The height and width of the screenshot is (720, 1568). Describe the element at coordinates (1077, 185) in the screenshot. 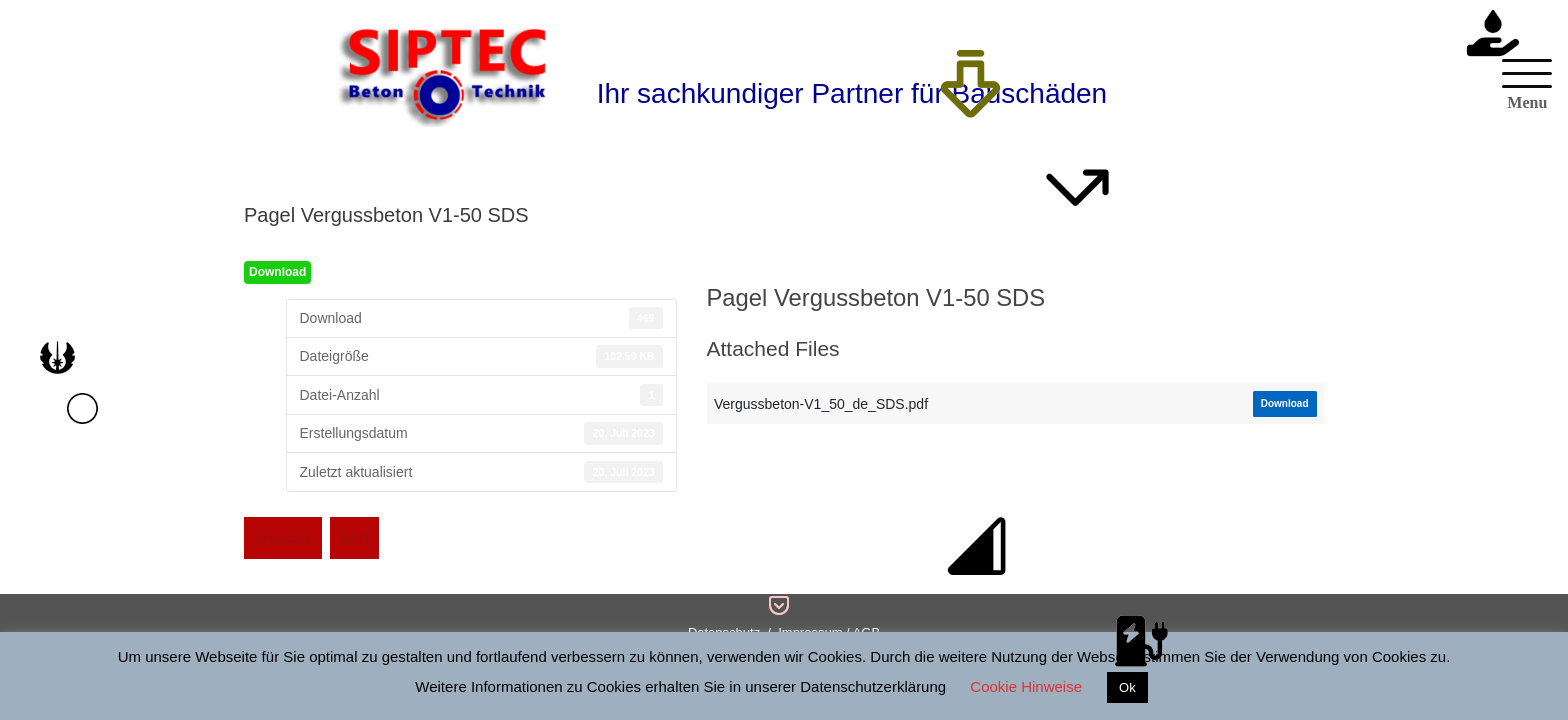

I see `reply to a message or forward content` at that location.